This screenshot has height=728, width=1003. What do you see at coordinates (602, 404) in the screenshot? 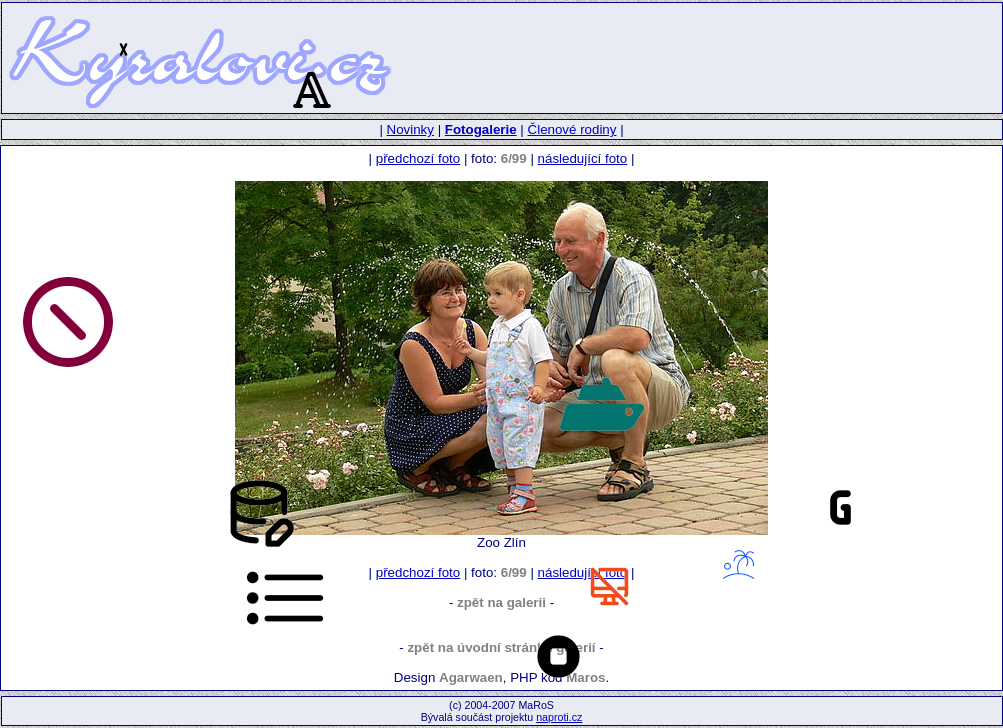
I see `select ferry as transportation mode` at bounding box center [602, 404].